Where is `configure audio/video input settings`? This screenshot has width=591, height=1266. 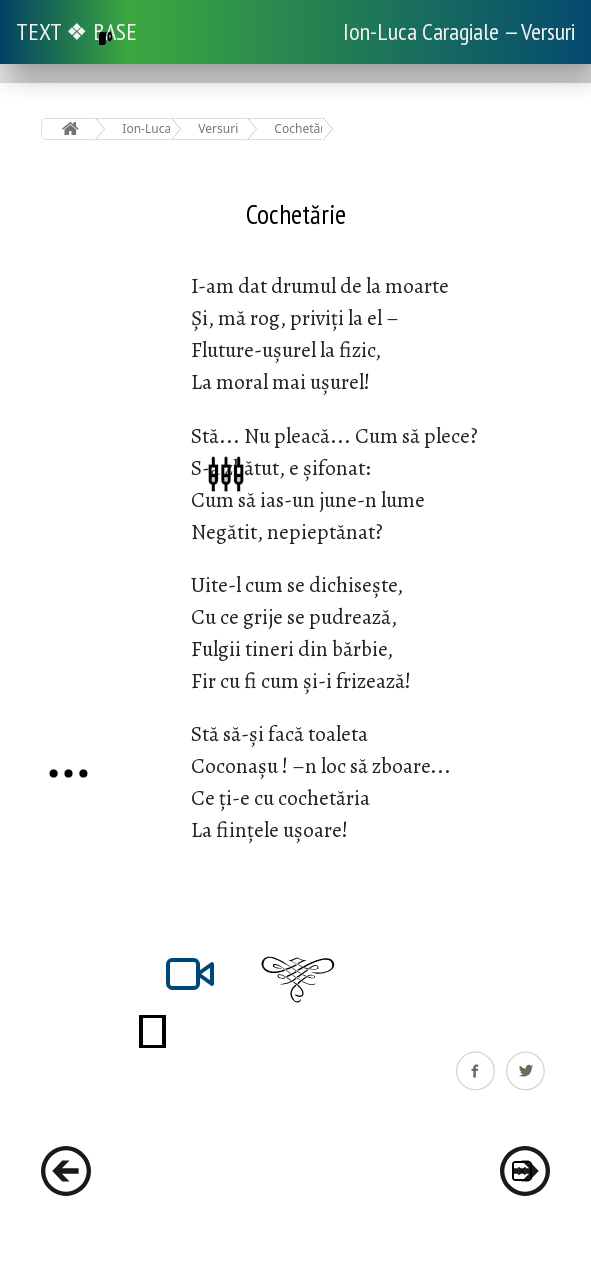 configure audio/video input settings is located at coordinates (226, 474).